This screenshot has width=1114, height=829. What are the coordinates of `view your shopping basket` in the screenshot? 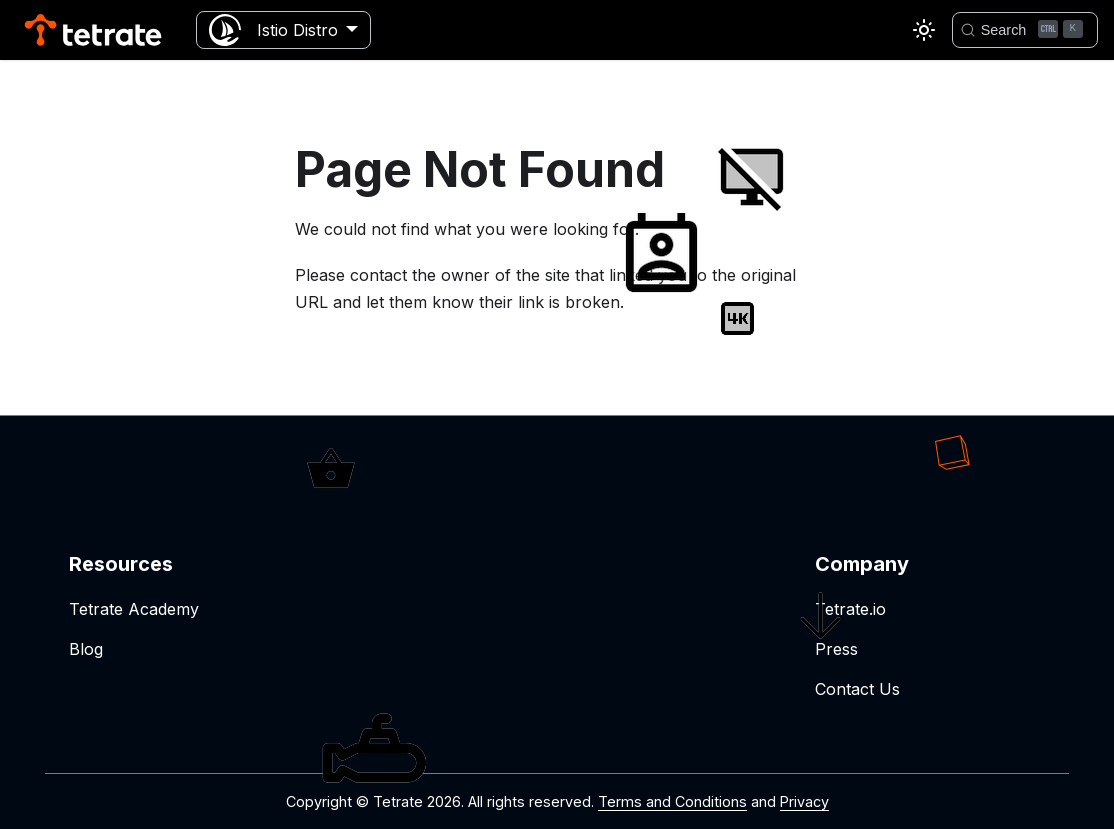 It's located at (331, 469).